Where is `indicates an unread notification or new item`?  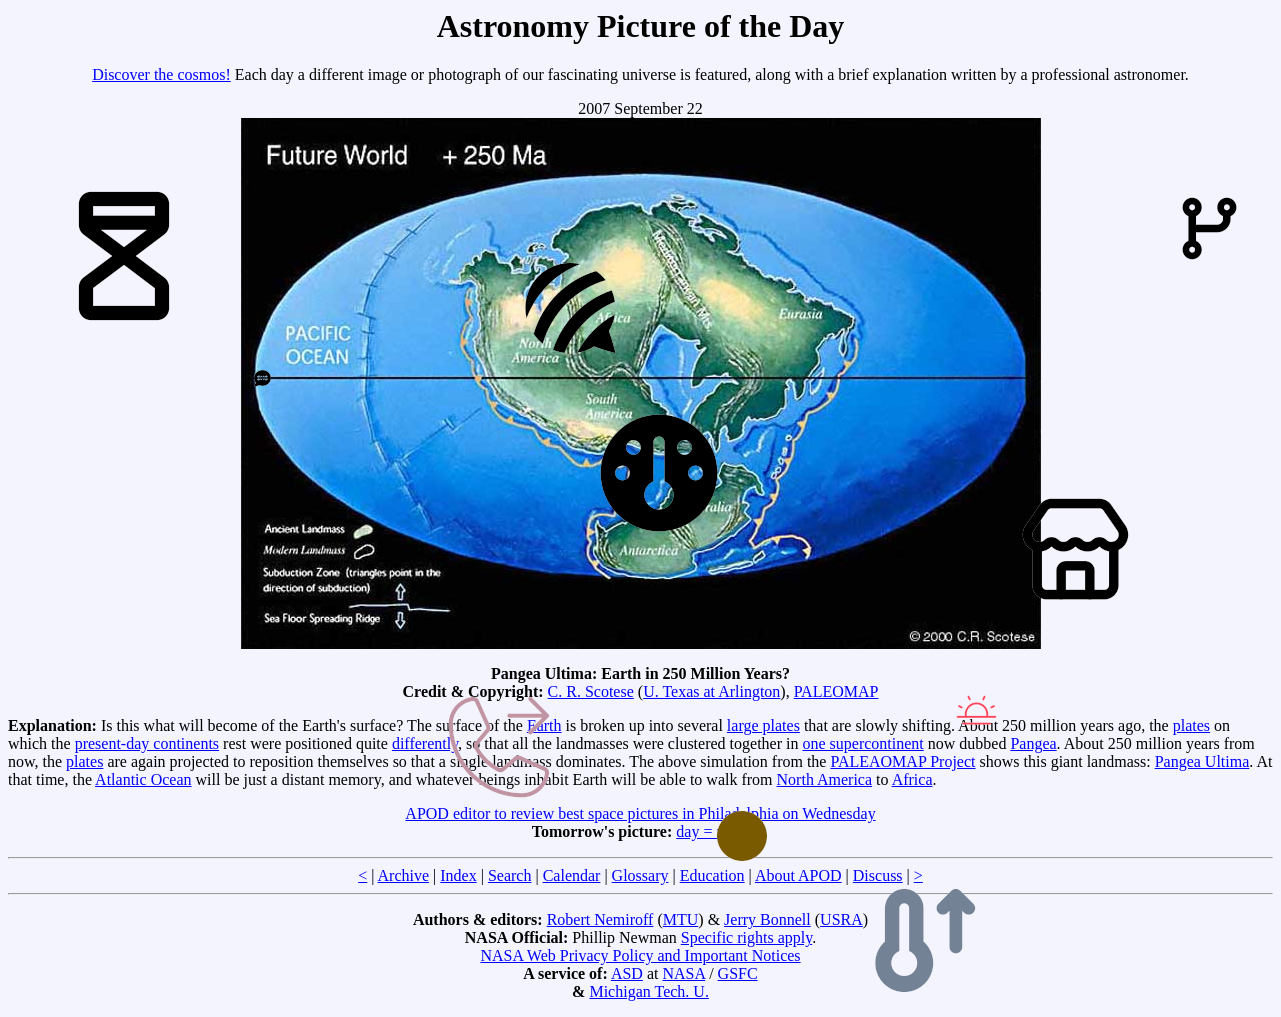
indicates an unread notification or new item is located at coordinates (742, 836).